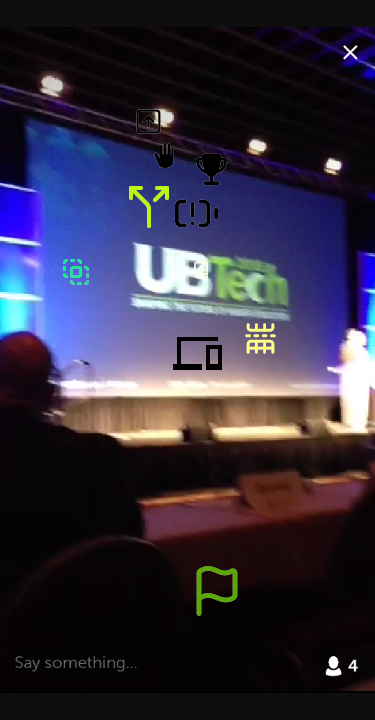  What do you see at coordinates (76, 272) in the screenshot?
I see `intersect or merge selected objects` at bounding box center [76, 272].